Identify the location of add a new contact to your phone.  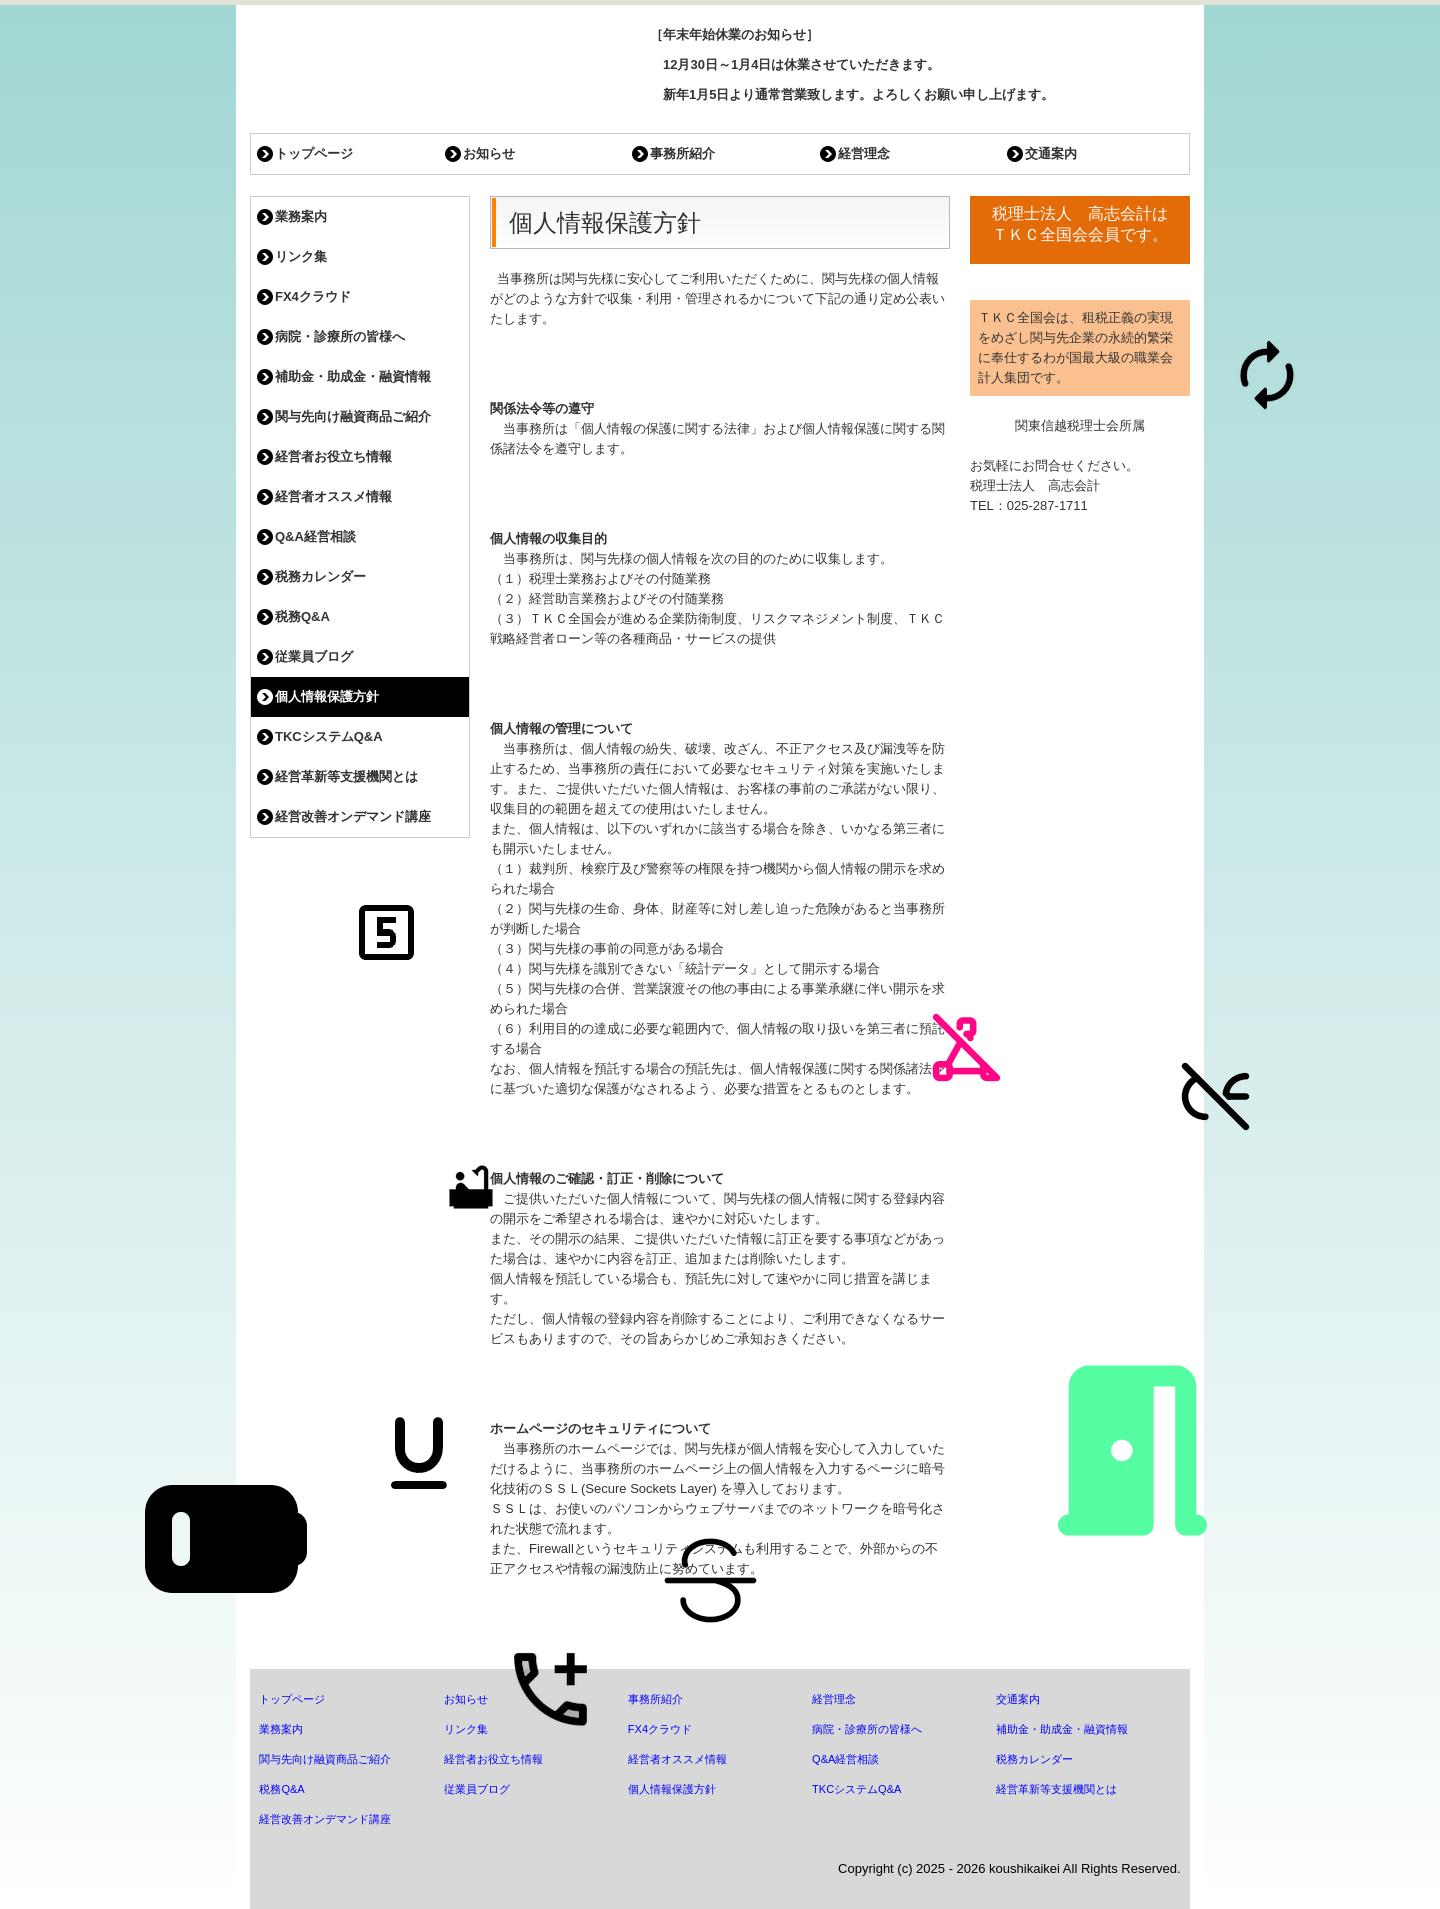
(550, 1689).